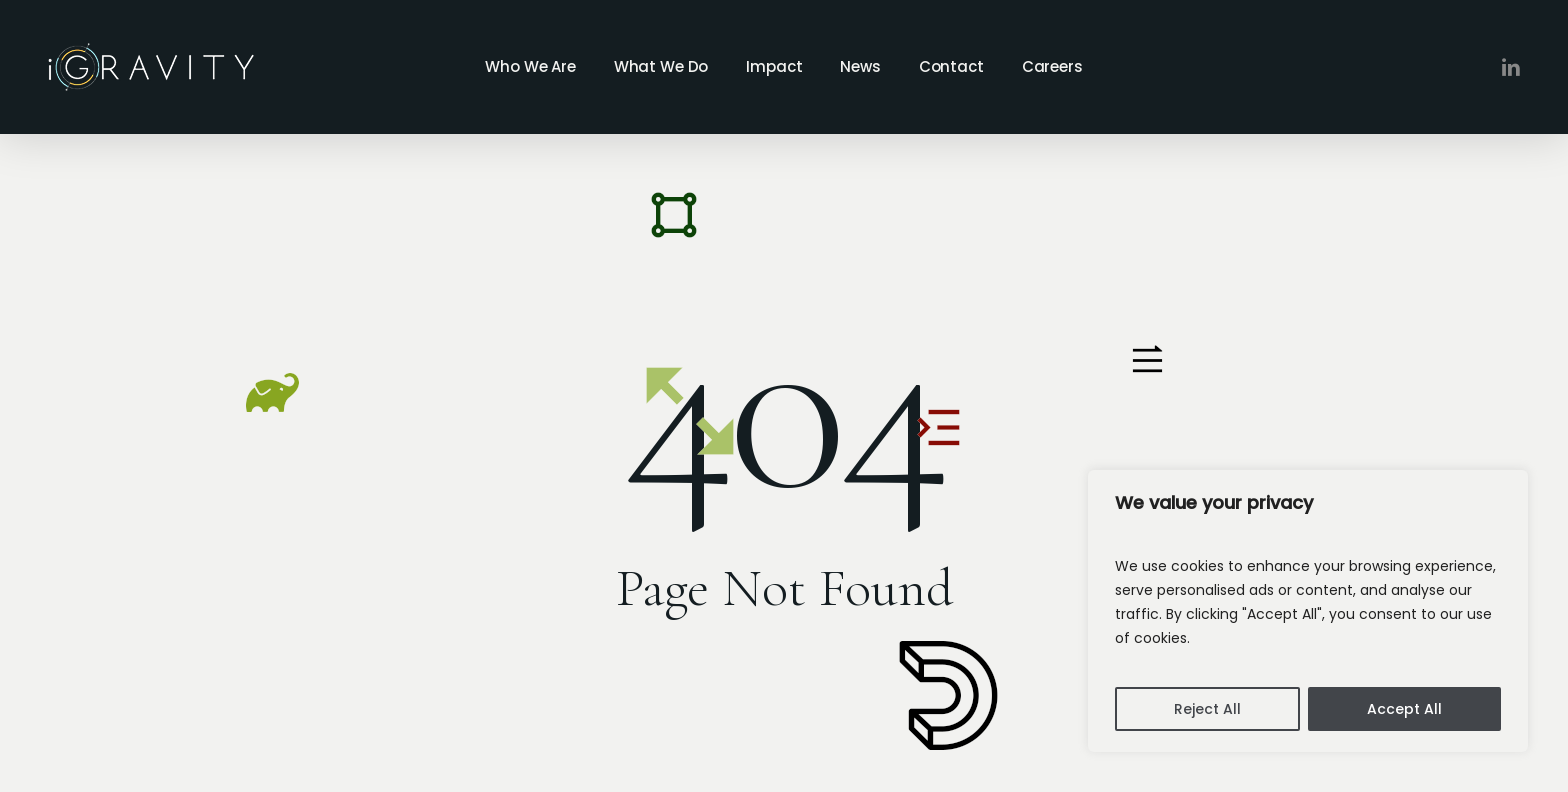 The height and width of the screenshot is (792, 1568). What do you see at coordinates (1147, 360) in the screenshot?
I see `play items in sequential order` at bounding box center [1147, 360].